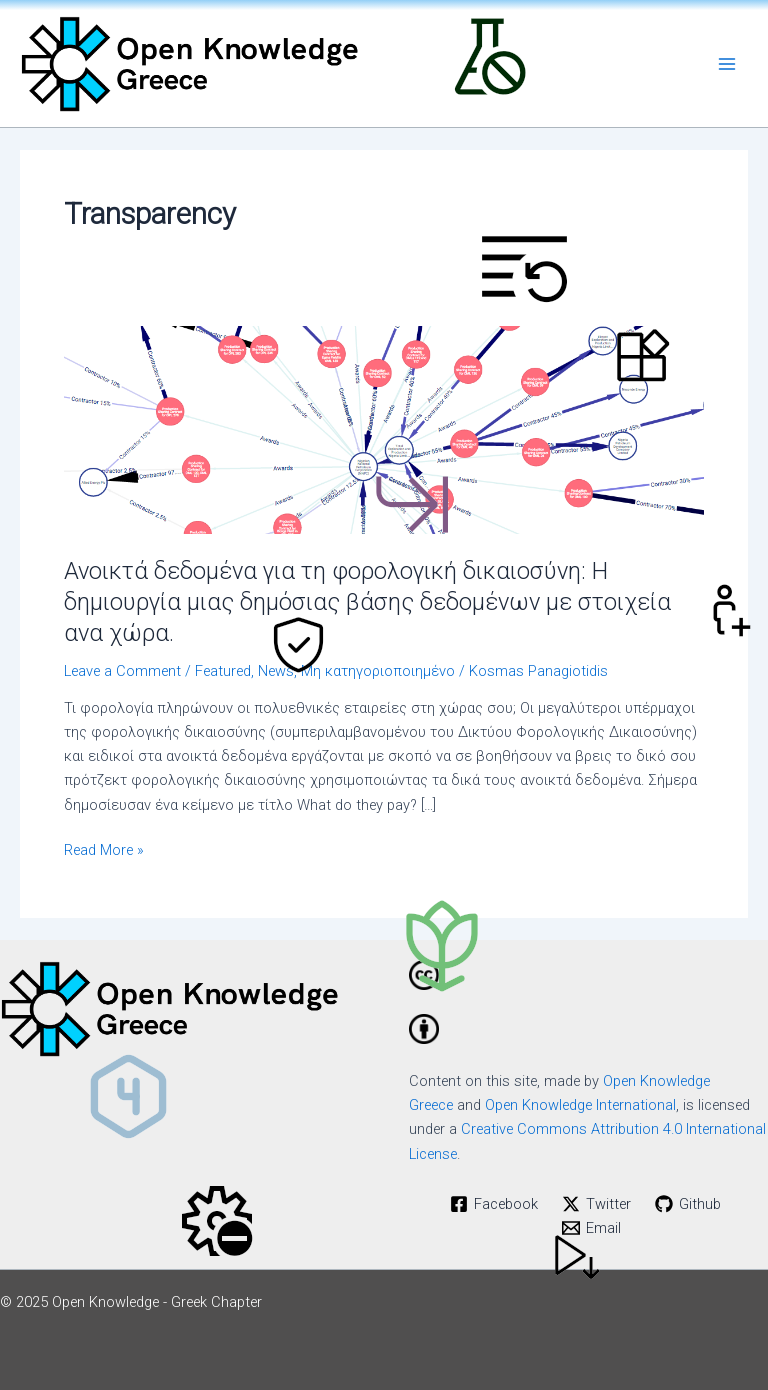  Describe the element at coordinates (217, 1221) in the screenshot. I see `exclude file or folder from settings` at that location.